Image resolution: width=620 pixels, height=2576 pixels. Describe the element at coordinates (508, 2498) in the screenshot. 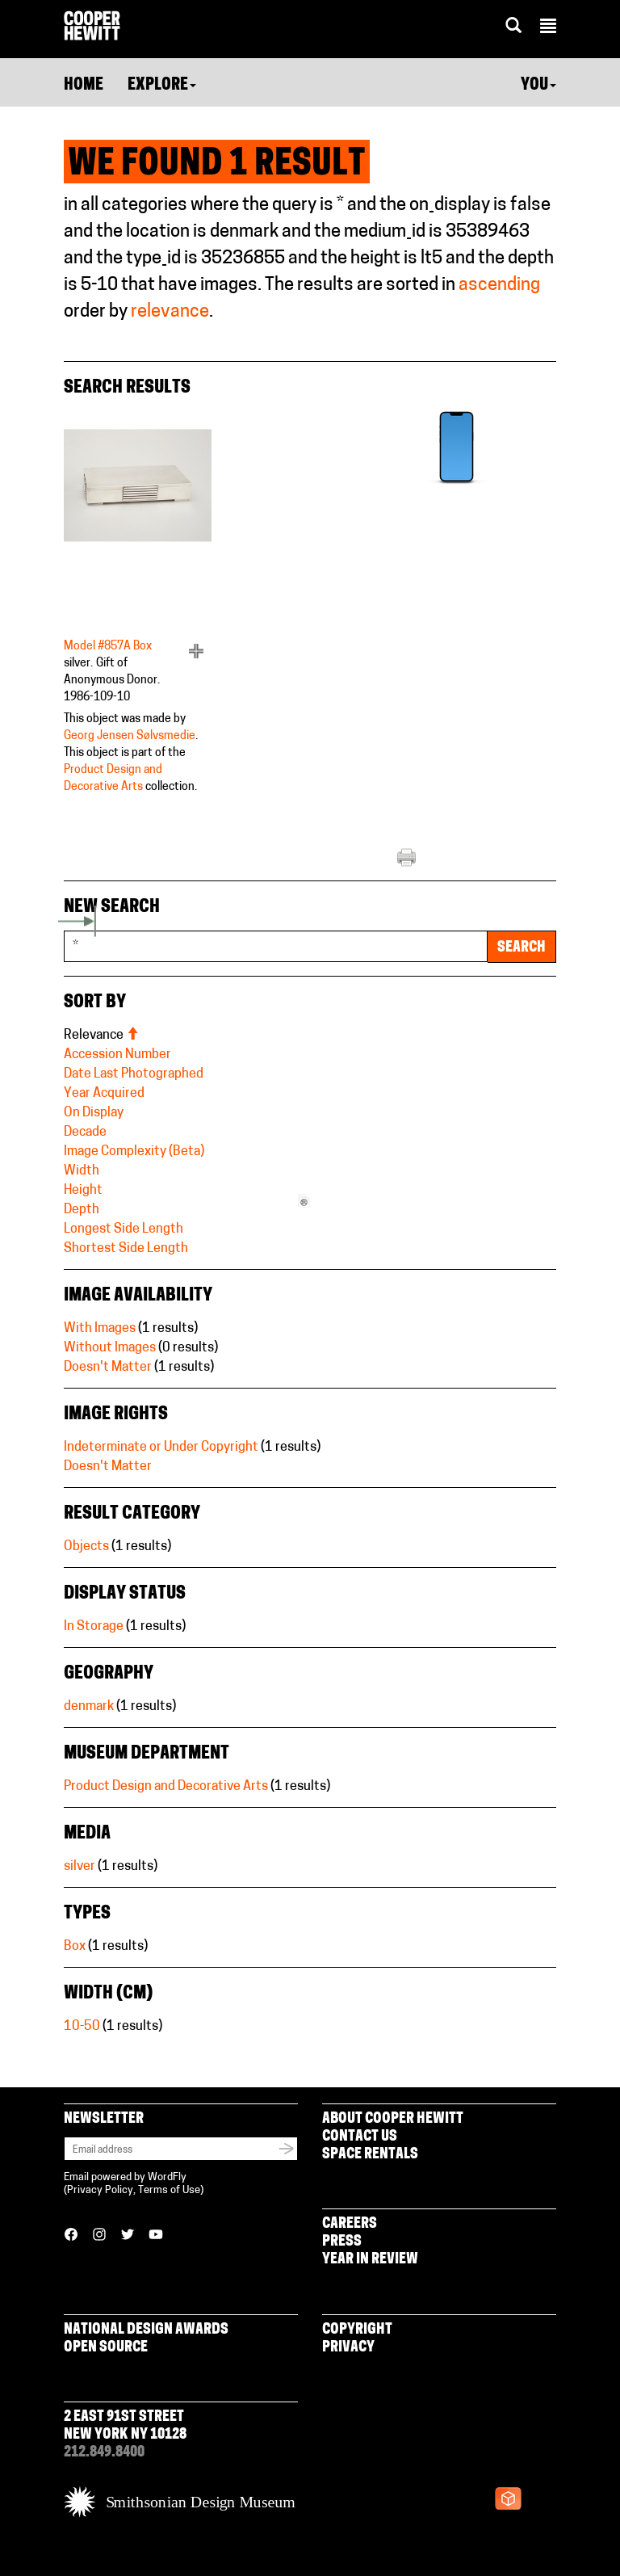

I see `open a 3D model file` at that location.